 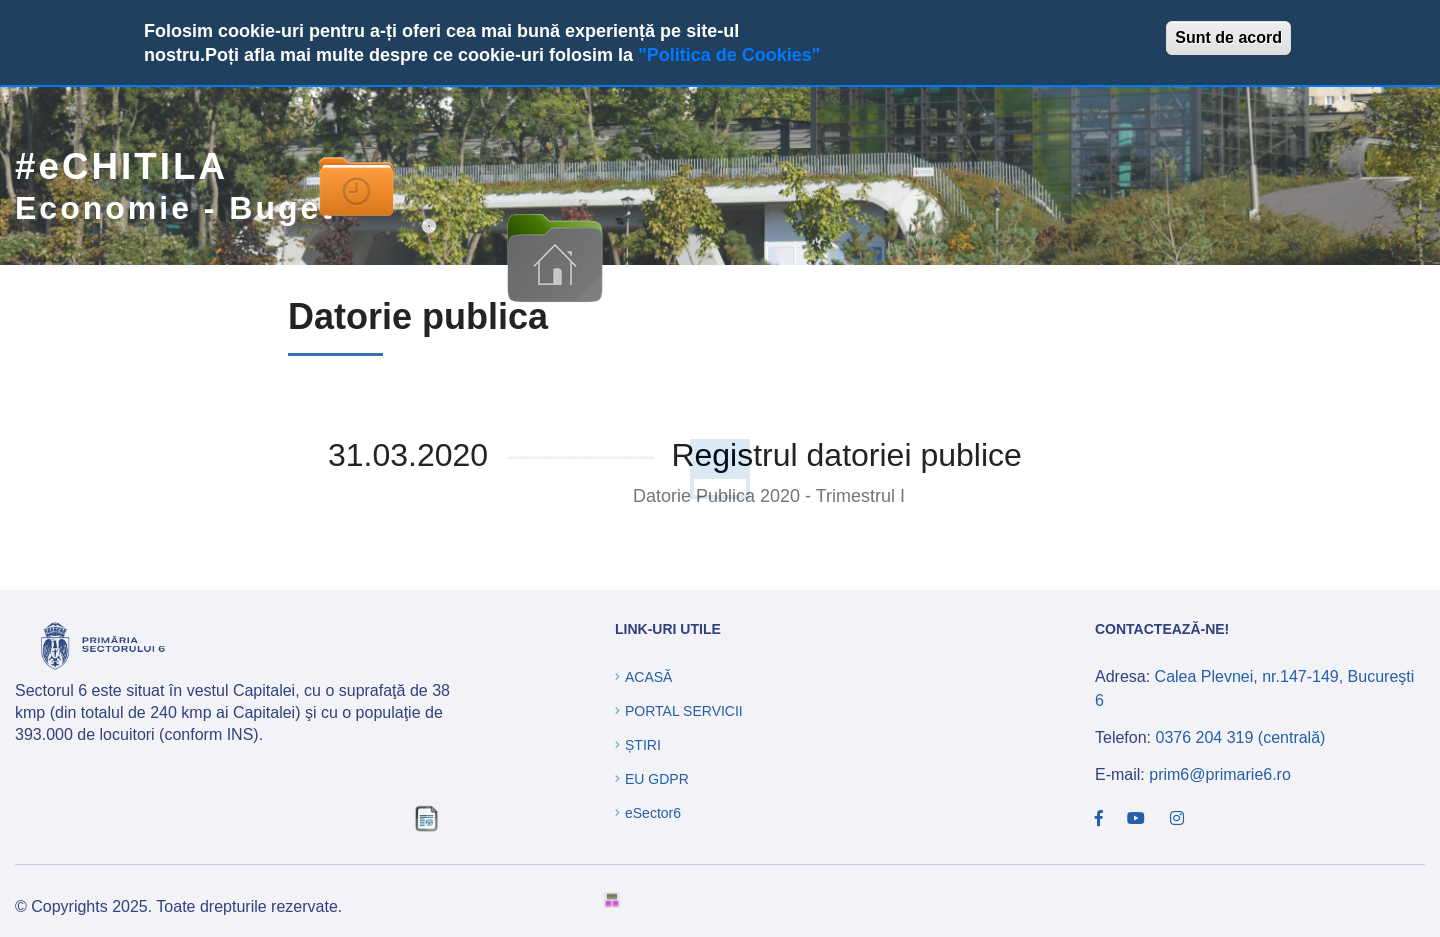 I want to click on select all items in the current view, so click(x=612, y=900).